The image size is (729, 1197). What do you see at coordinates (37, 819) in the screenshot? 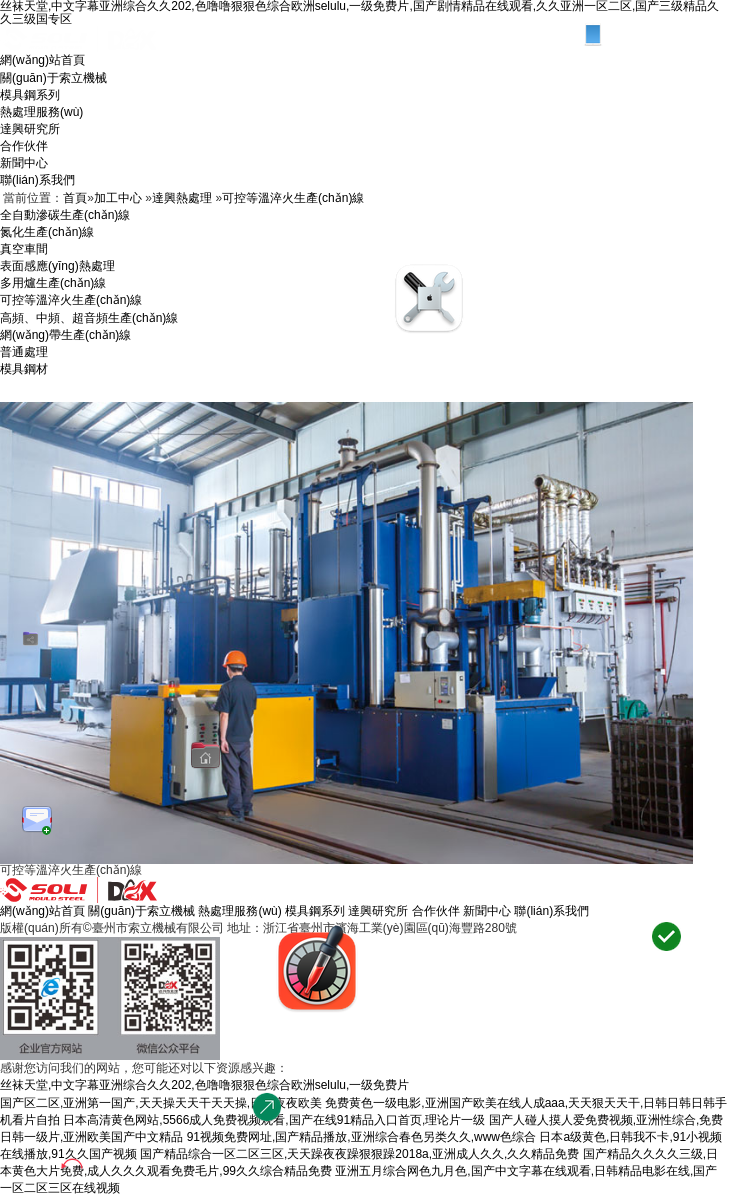
I see `compose a new email message` at bounding box center [37, 819].